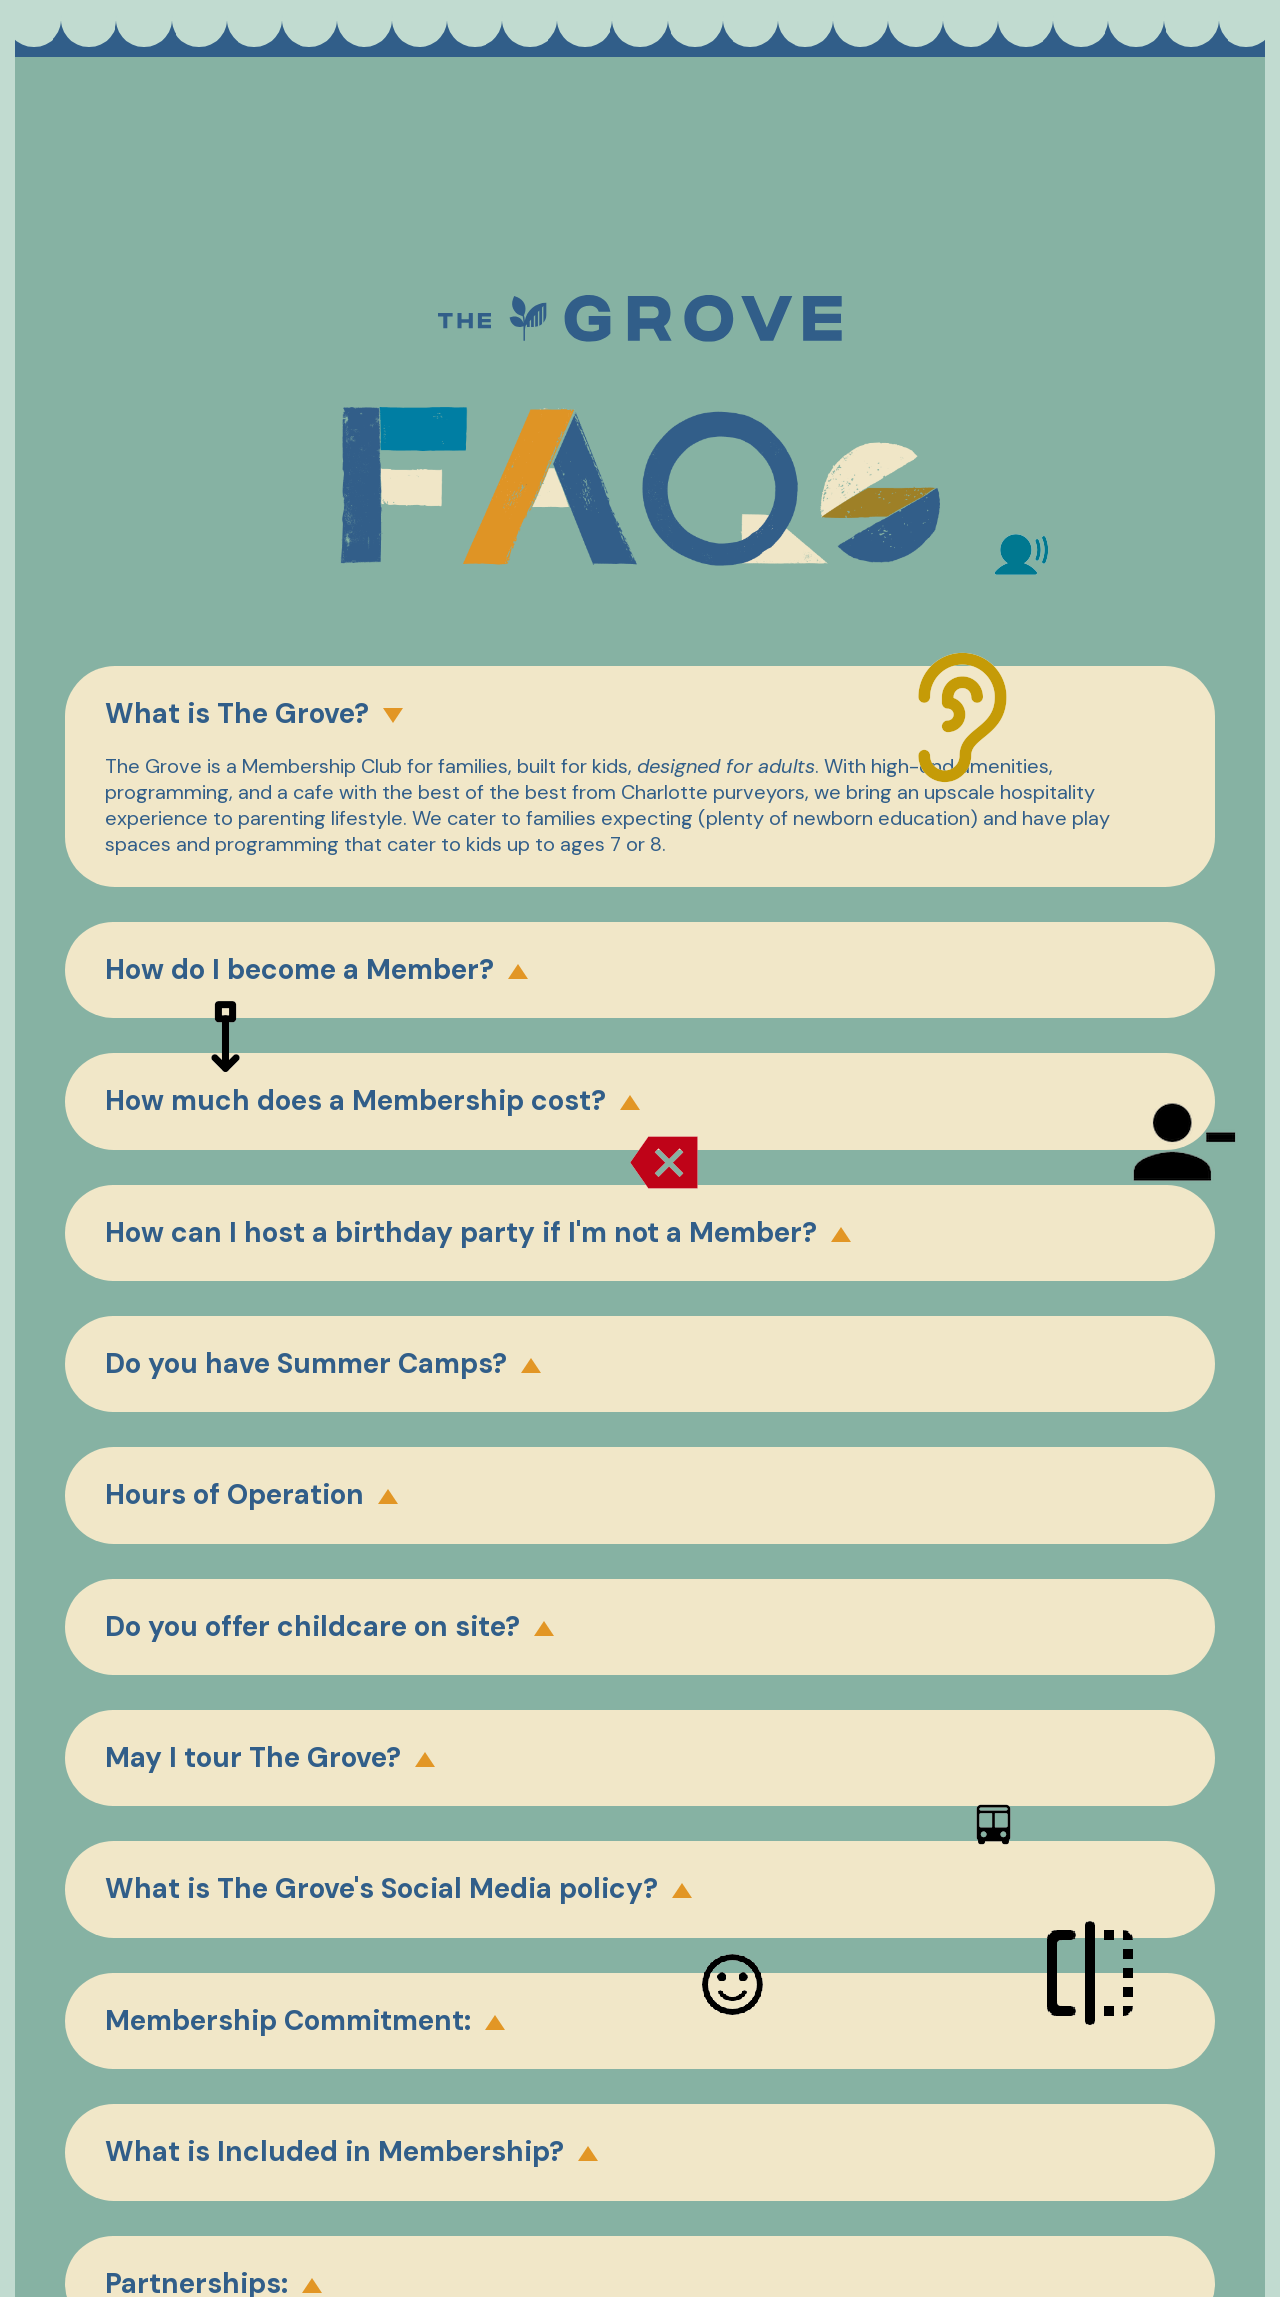 The width and height of the screenshot is (1280, 2297). What do you see at coordinates (1020, 554) in the screenshot?
I see `user is speaking or broadcasting audio` at bounding box center [1020, 554].